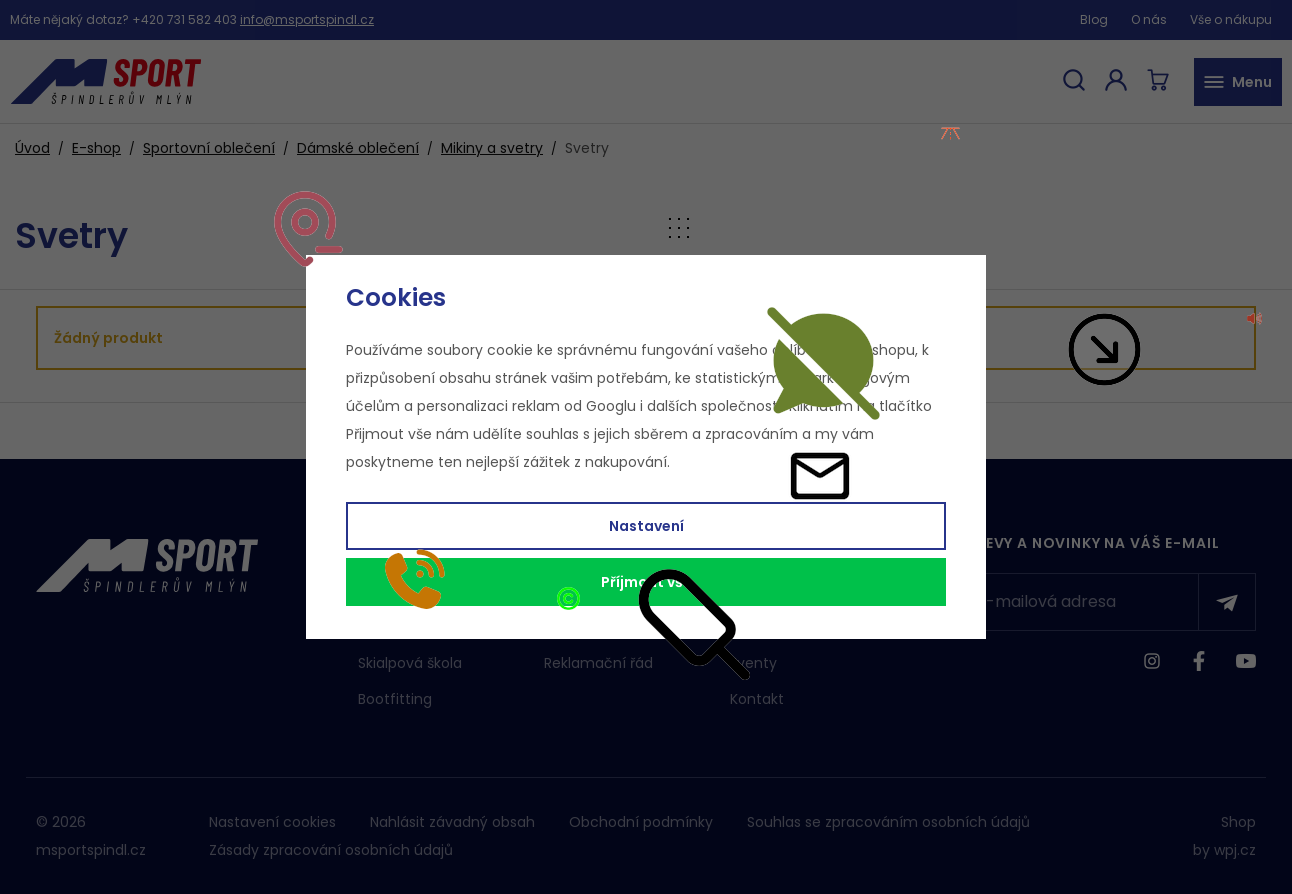 Image resolution: width=1292 pixels, height=894 pixels. What do you see at coordinates (305, 229) in the screenshot?
I see `remove a saved location` at bounding box center [305, 229].